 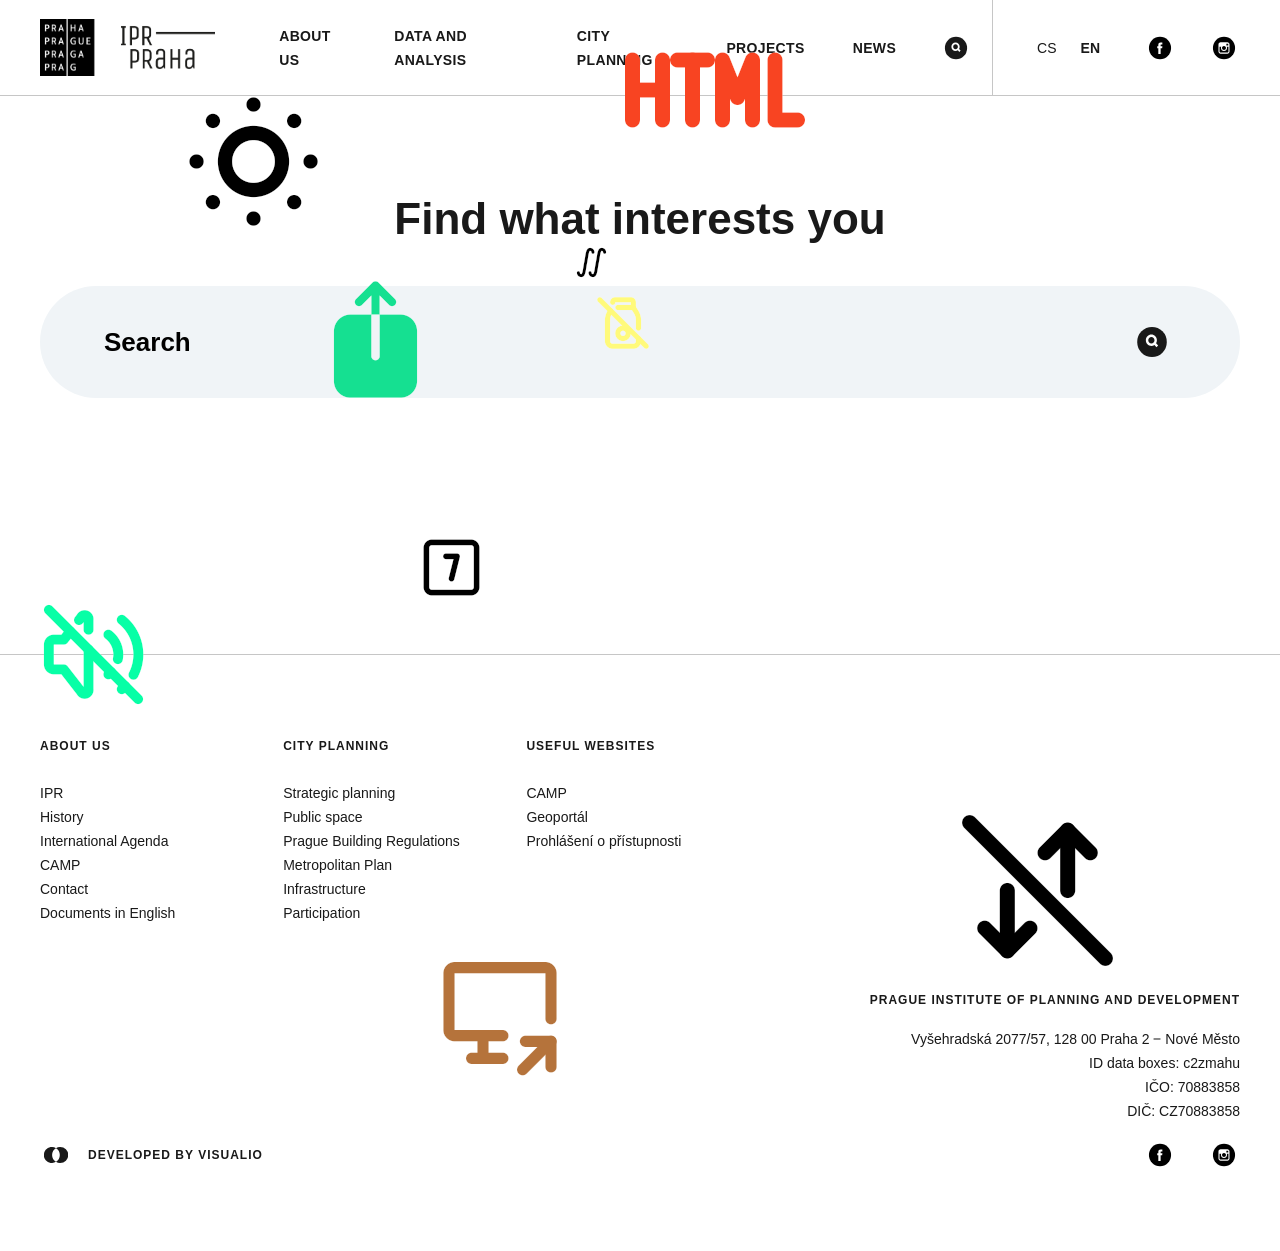 I want to click on share your screen with others, so click(x=500, y=1013).